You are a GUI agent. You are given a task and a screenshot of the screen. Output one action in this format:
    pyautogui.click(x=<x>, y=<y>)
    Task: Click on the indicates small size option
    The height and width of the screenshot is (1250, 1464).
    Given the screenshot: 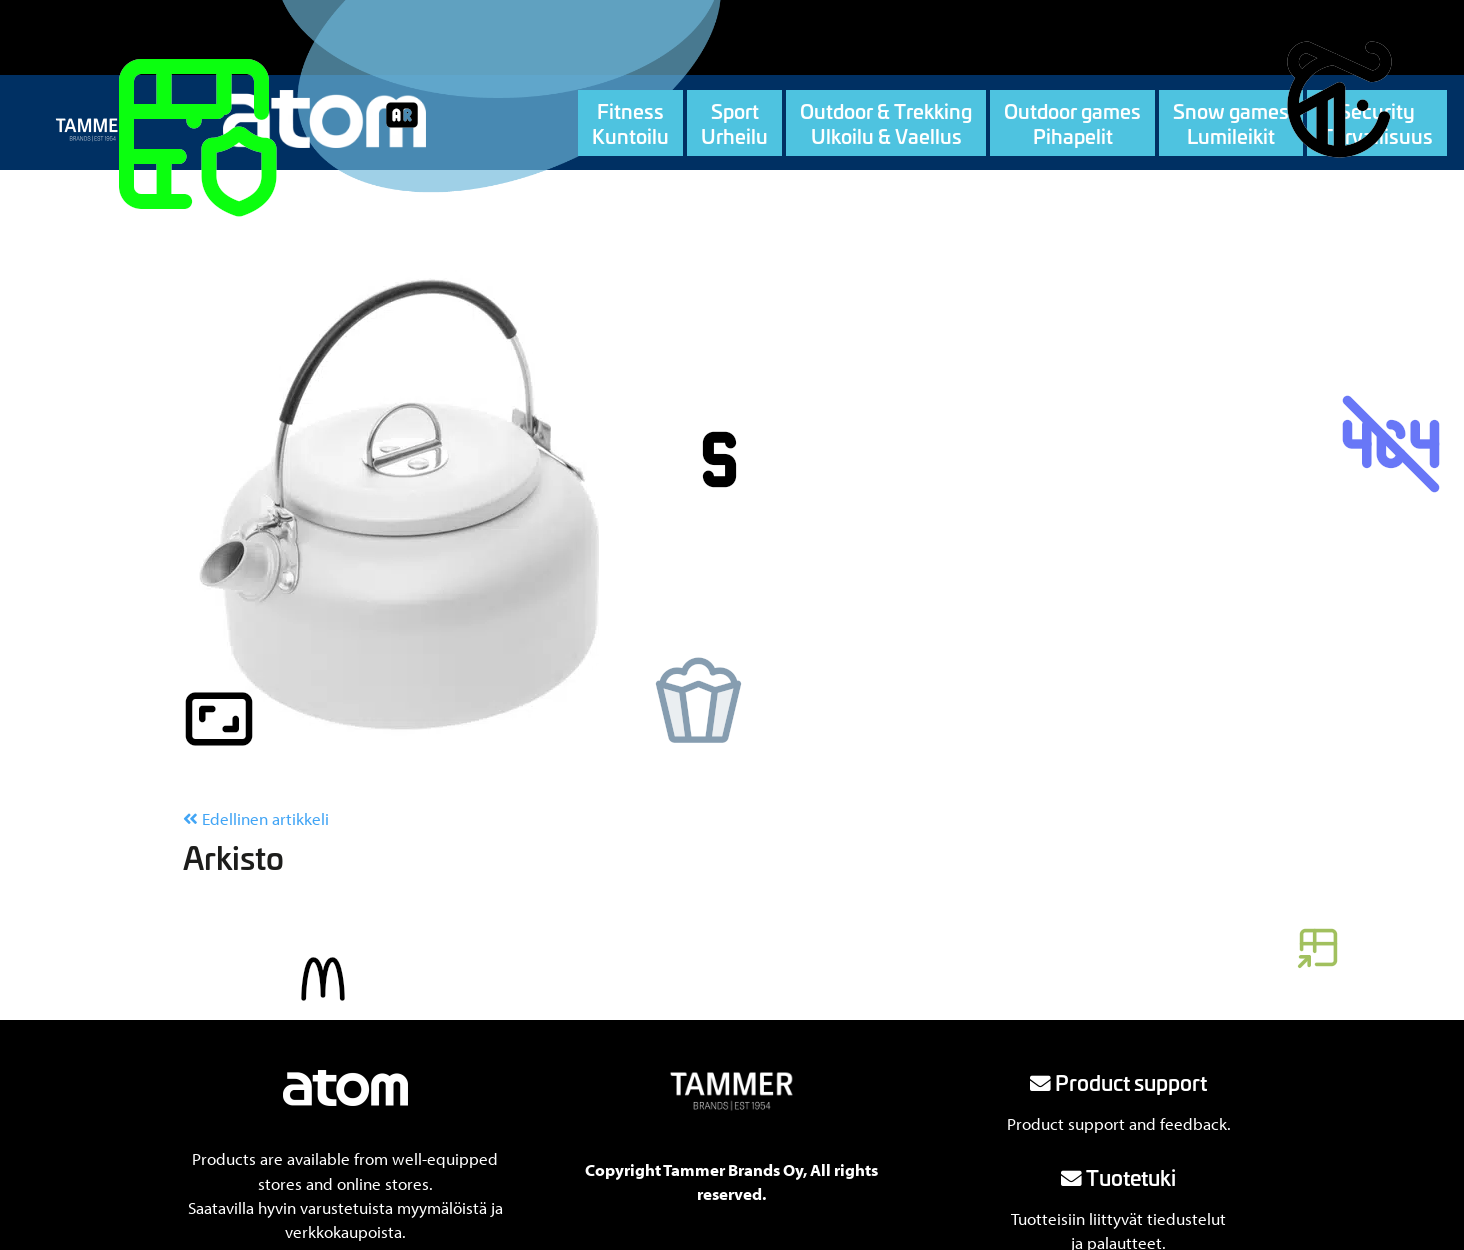 What is the action you would take?
    pyautogui.click(x=719, y=459)
    